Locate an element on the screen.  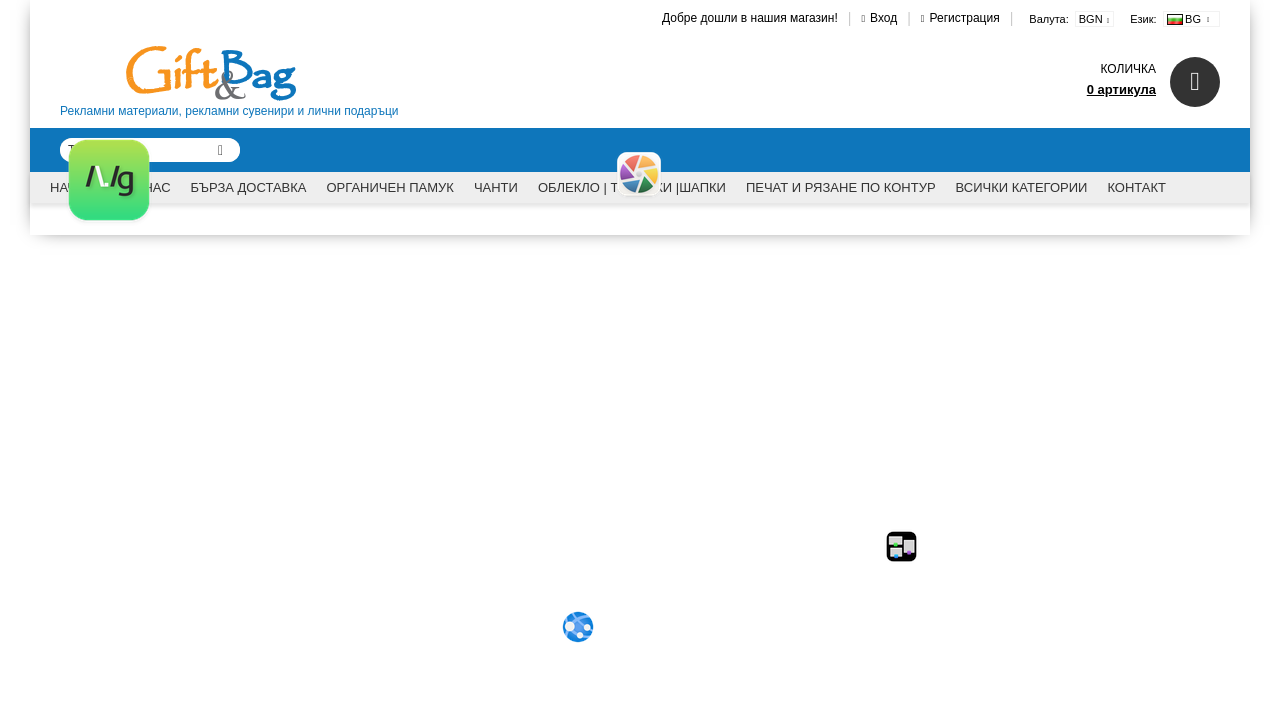
open mission control to view all windows and desktops is located at coordinates (901, 546).